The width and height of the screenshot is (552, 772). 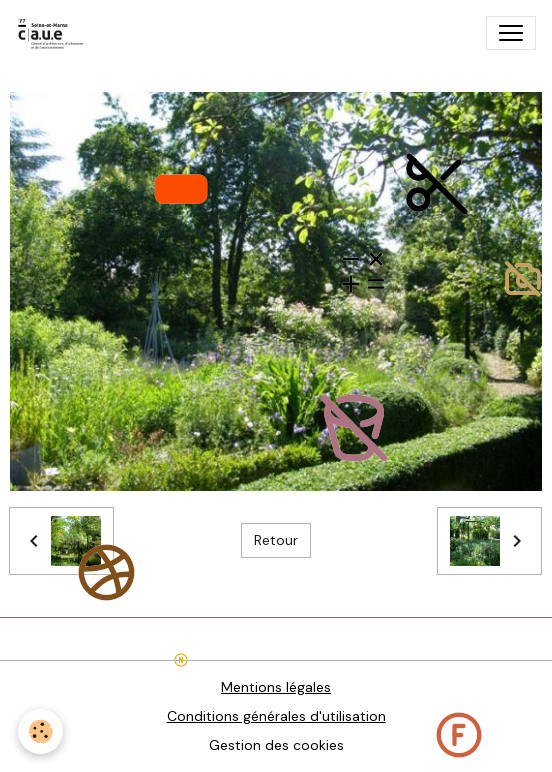 I want to click on crop image to 16:9 aspect ratio, so click(x=181, y=189).